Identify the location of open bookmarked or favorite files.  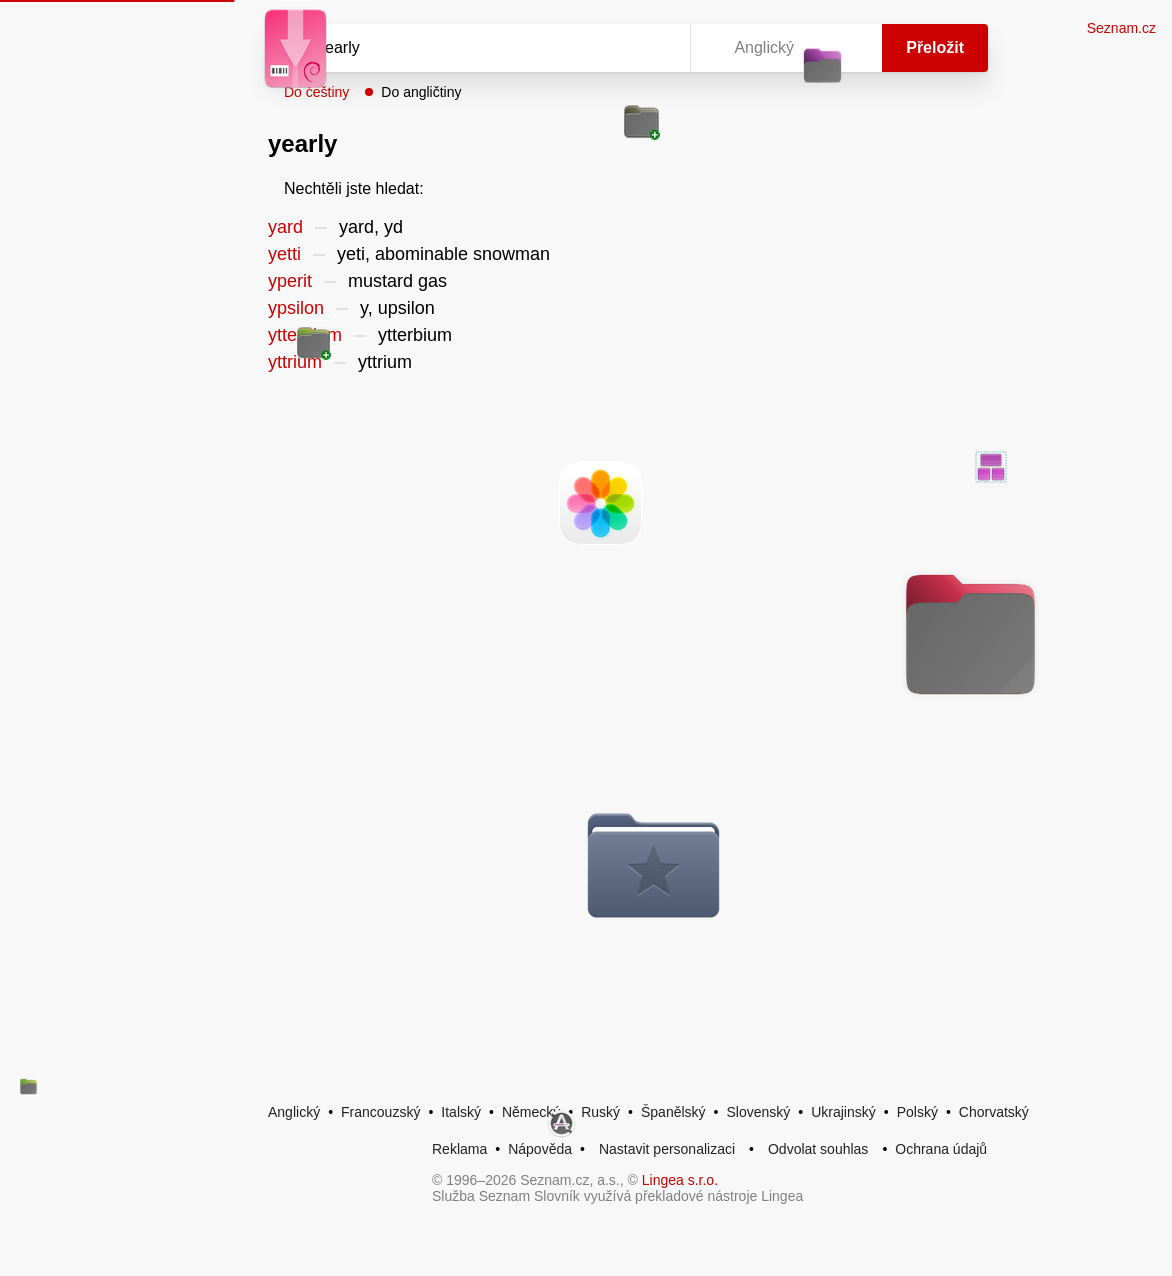
(653, 865).